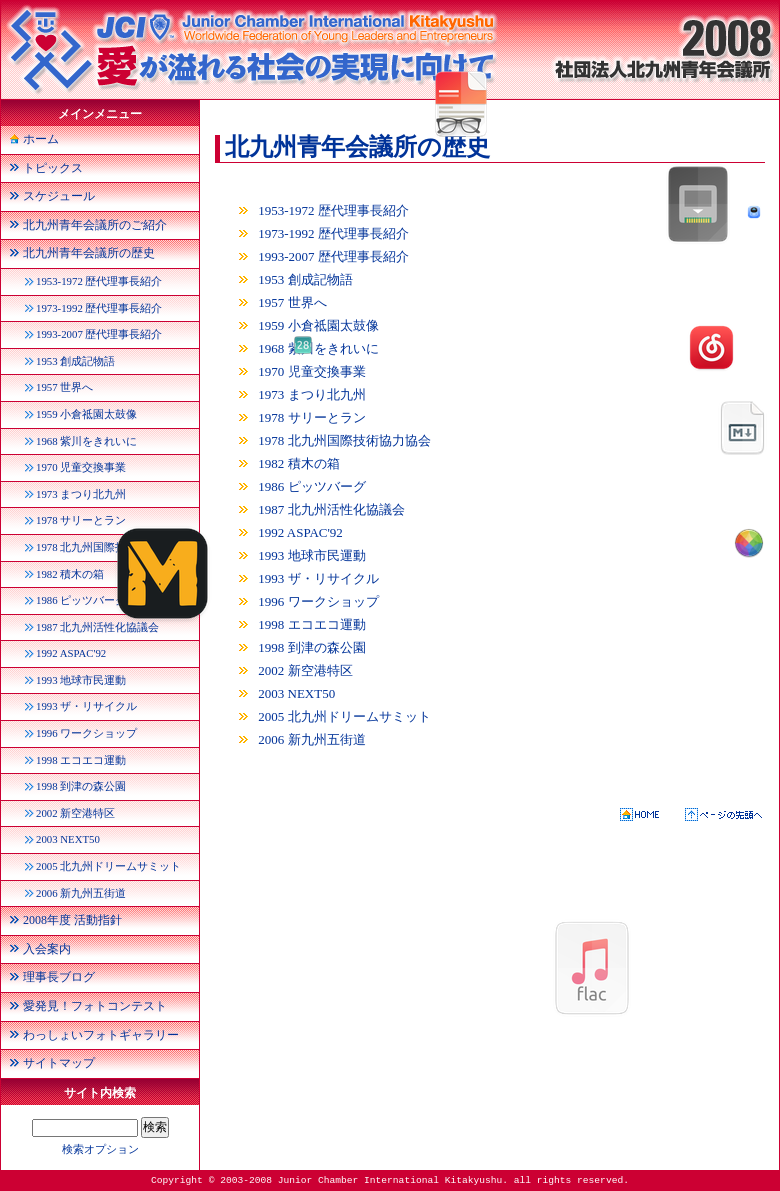 Image resolution: width=780 pixels, height=1191 pixels. Describe the element at coordinates (461, 104) in the screenshot. I see `open papers app for reading and organizing documents` at that location.